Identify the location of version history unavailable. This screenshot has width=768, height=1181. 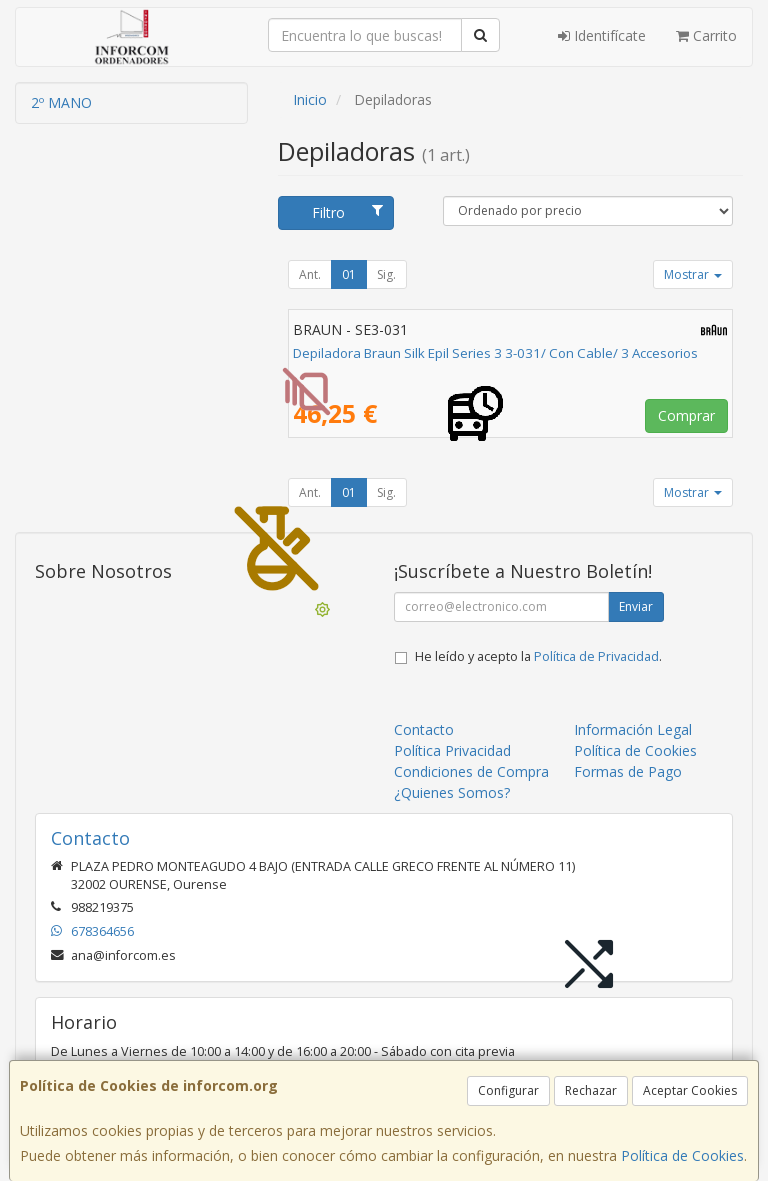
(306, 391).